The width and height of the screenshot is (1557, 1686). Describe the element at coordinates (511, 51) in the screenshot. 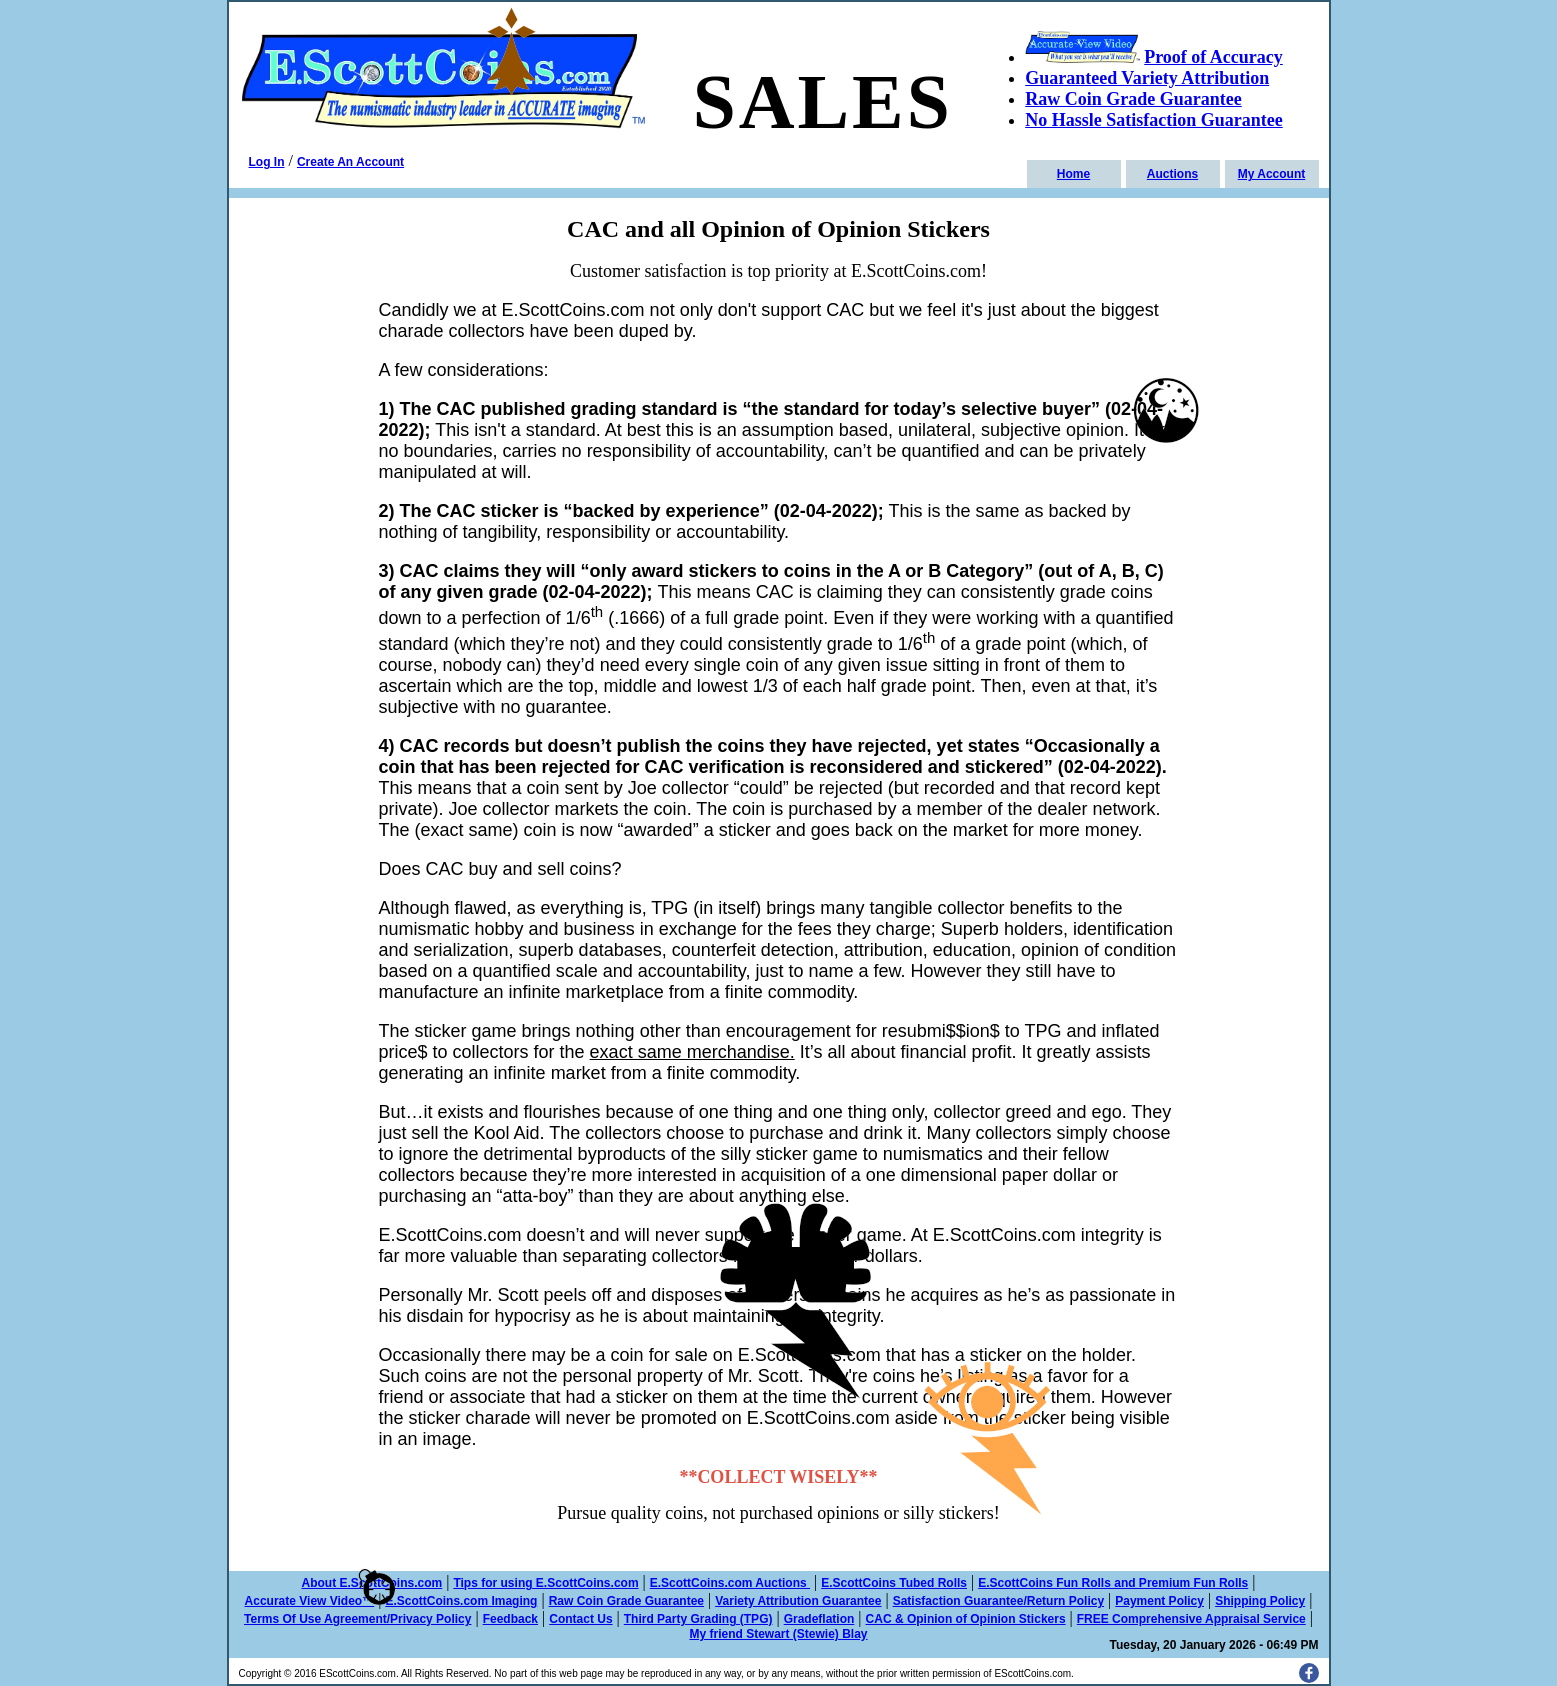

I see `heraldic ermine symbol used in coat of arms or crest designs` at that location.